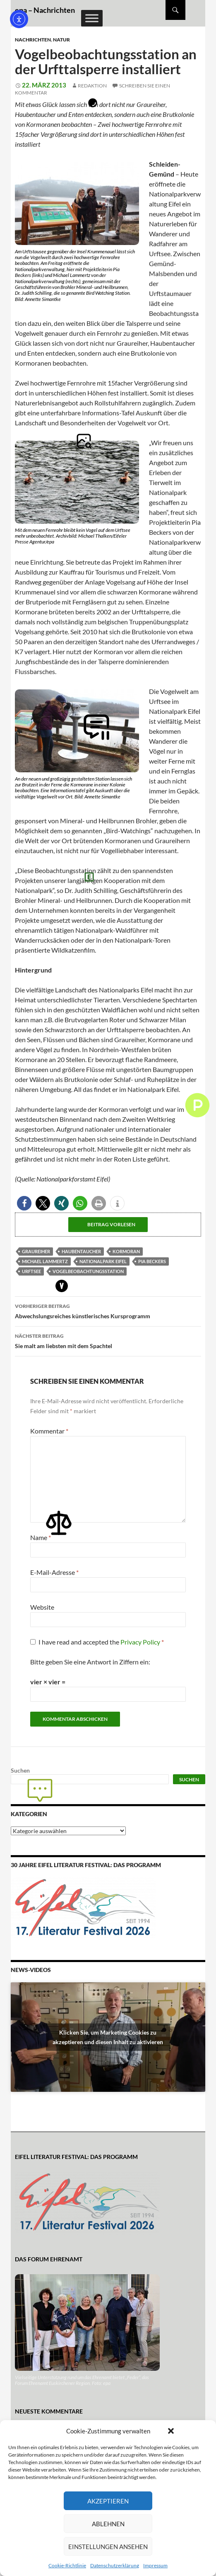 The width and height of the screenshot is (216, 2576). What do you see at coordinates (89, 877) in the screenshot?
I see `indicates explicit content warning` at bounding box center [89, 877].